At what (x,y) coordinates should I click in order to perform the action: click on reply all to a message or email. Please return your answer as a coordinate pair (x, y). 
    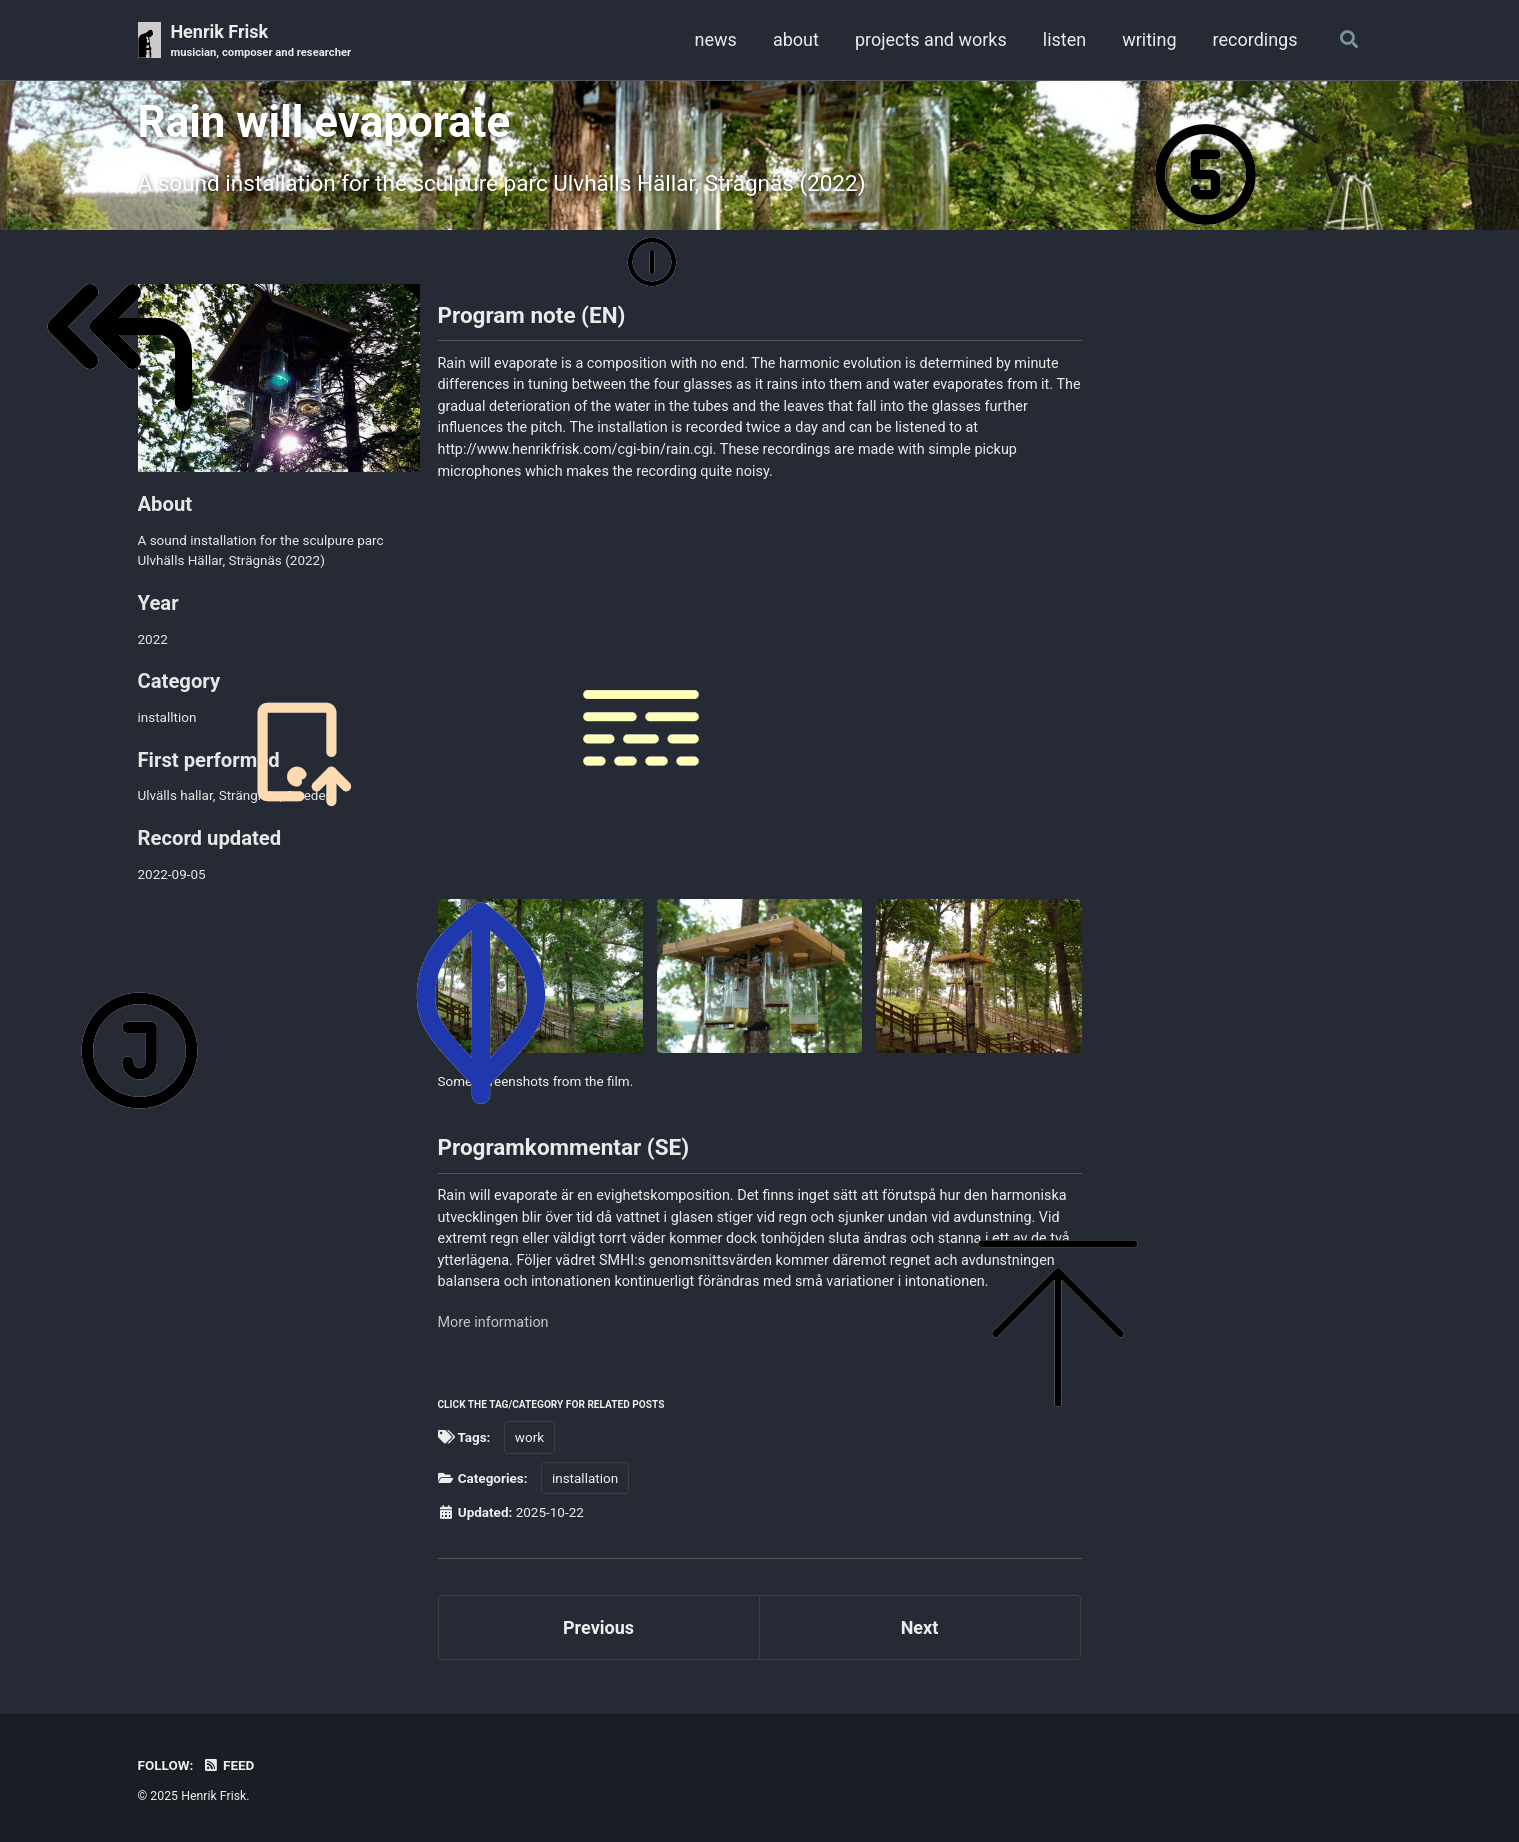
    Looking at the image, I should click on (124, 352).